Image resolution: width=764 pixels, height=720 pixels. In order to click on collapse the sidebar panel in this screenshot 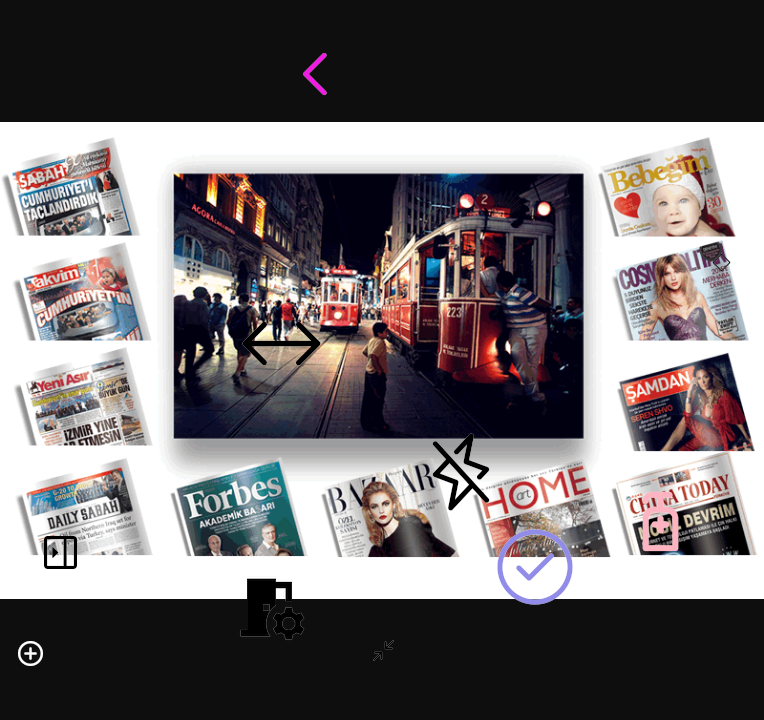, I will do `click(60, 552)`.